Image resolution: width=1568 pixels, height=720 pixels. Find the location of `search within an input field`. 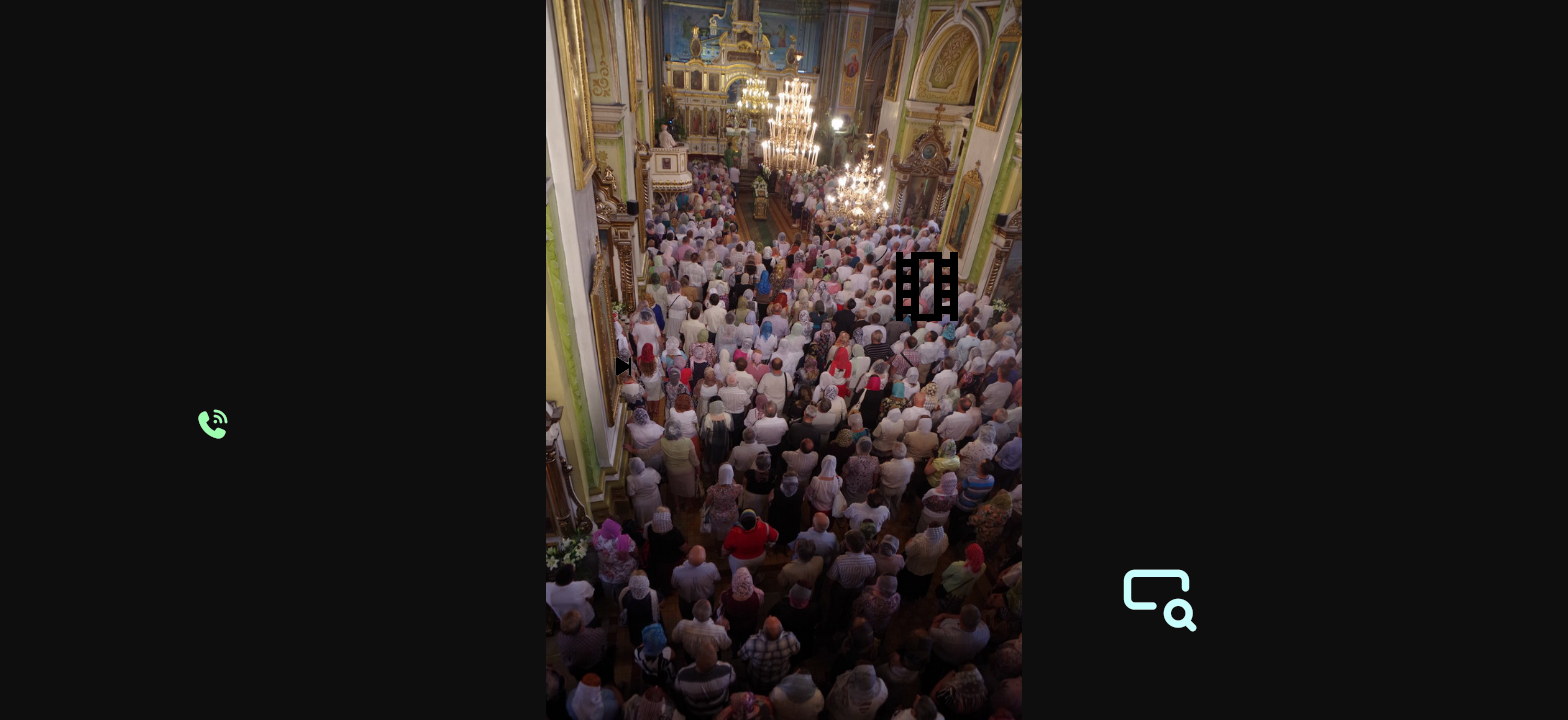

search within an input field is located at coordinates (1156, 591).